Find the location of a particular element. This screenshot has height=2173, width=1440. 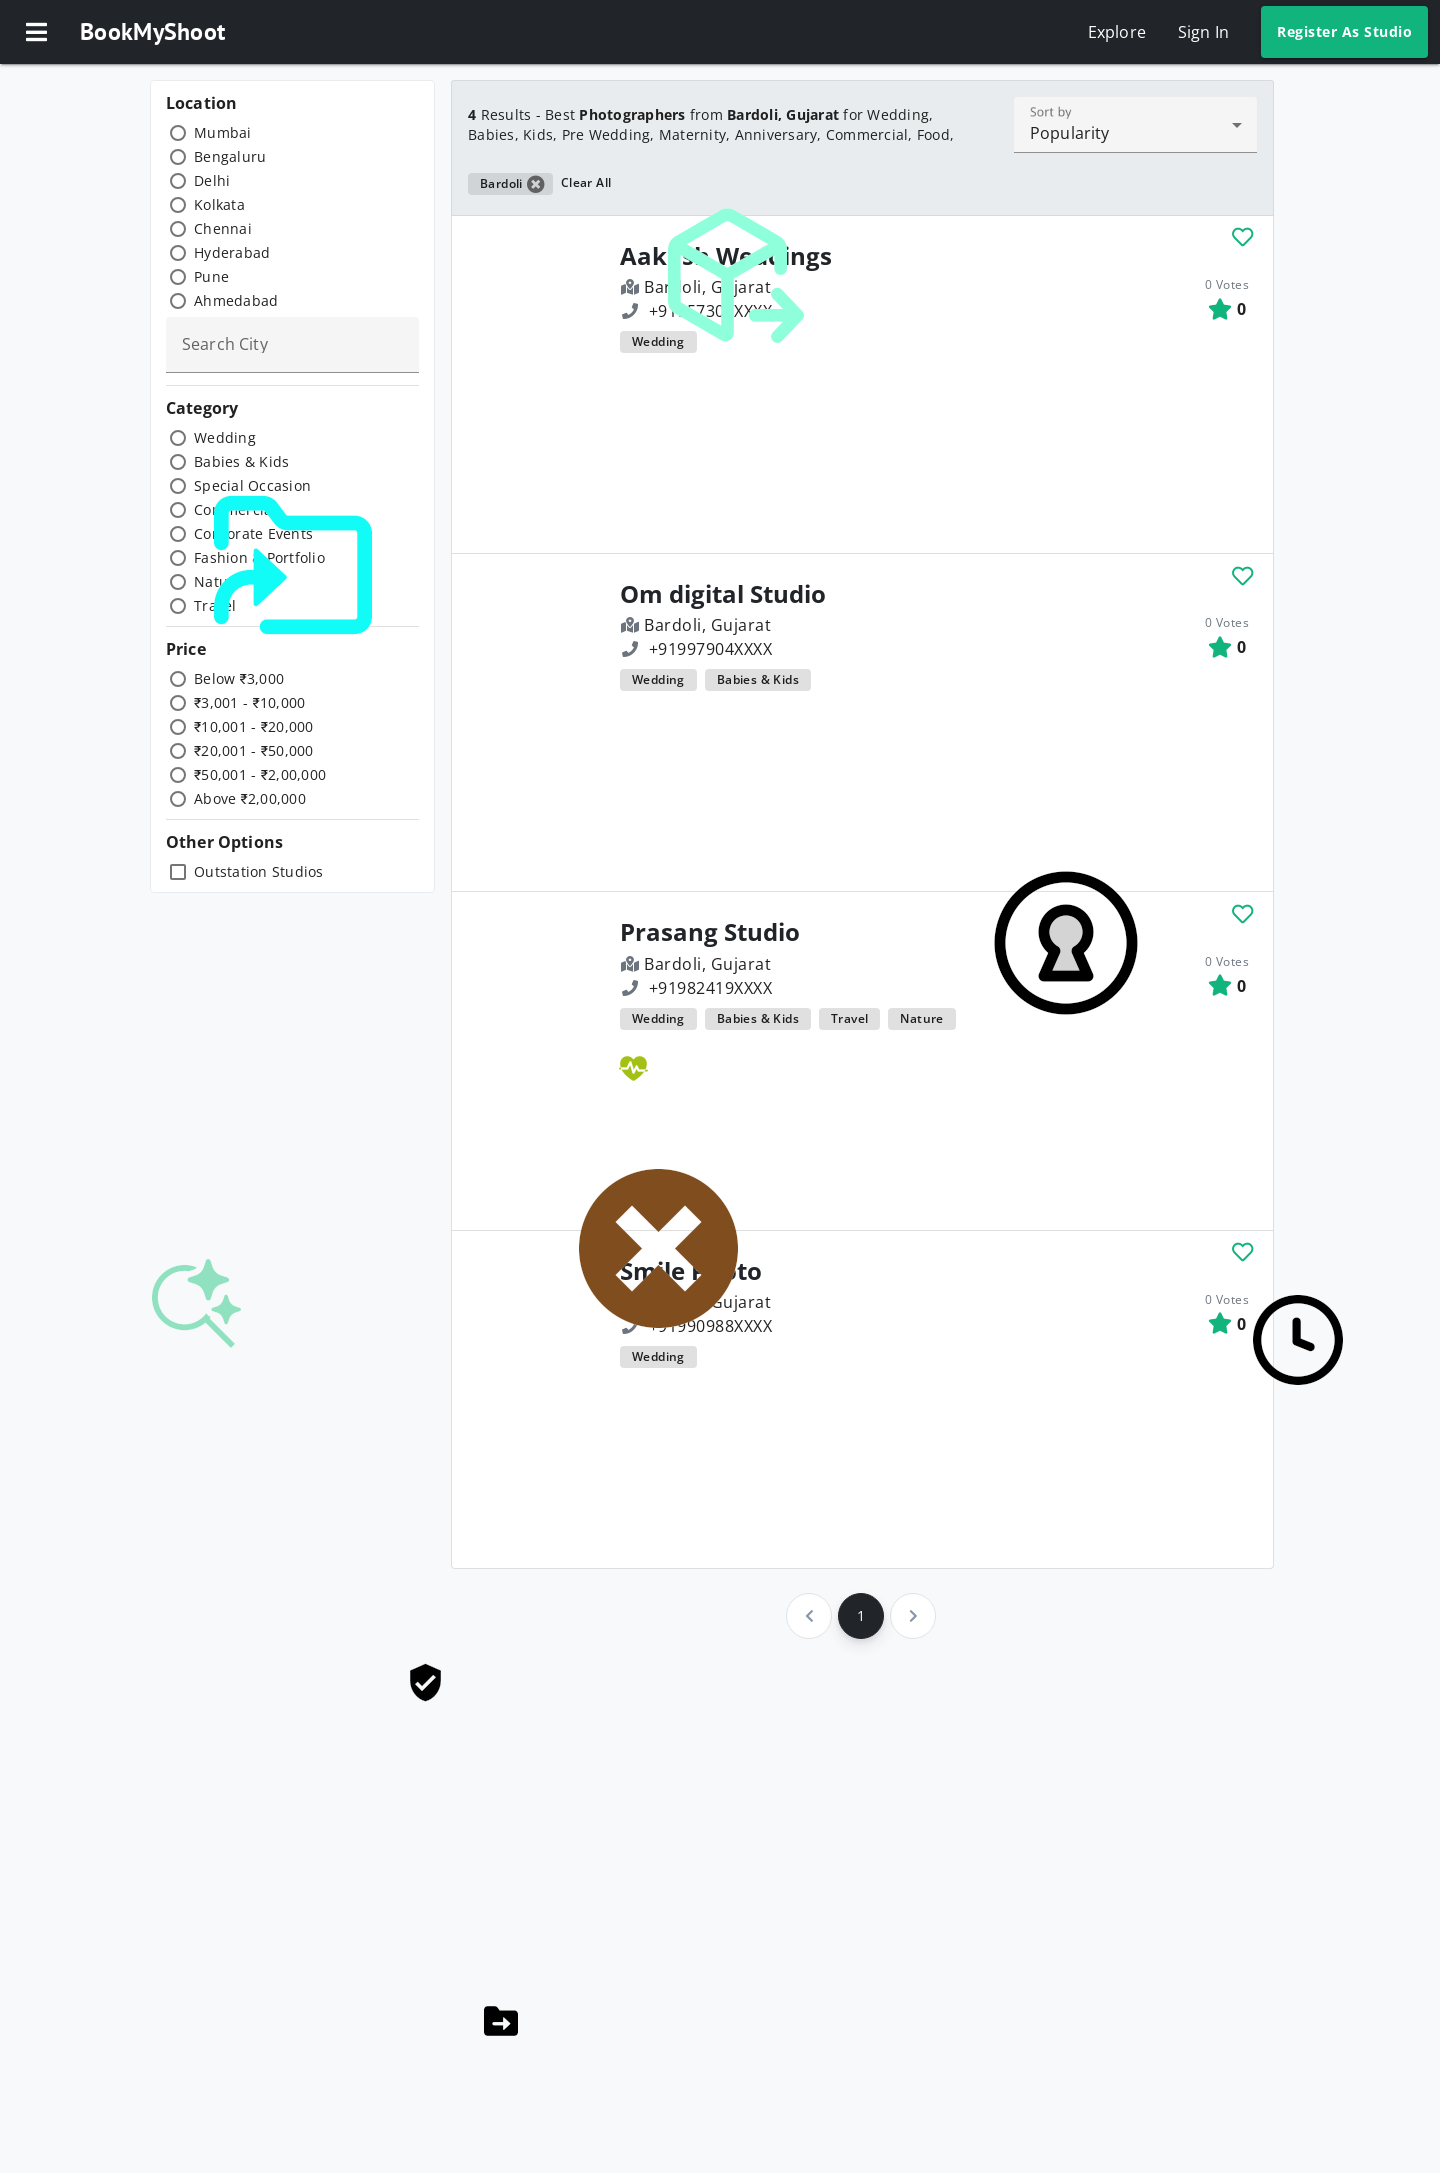

access a linked submodule or external repository is located at coordinates (501, 2021).